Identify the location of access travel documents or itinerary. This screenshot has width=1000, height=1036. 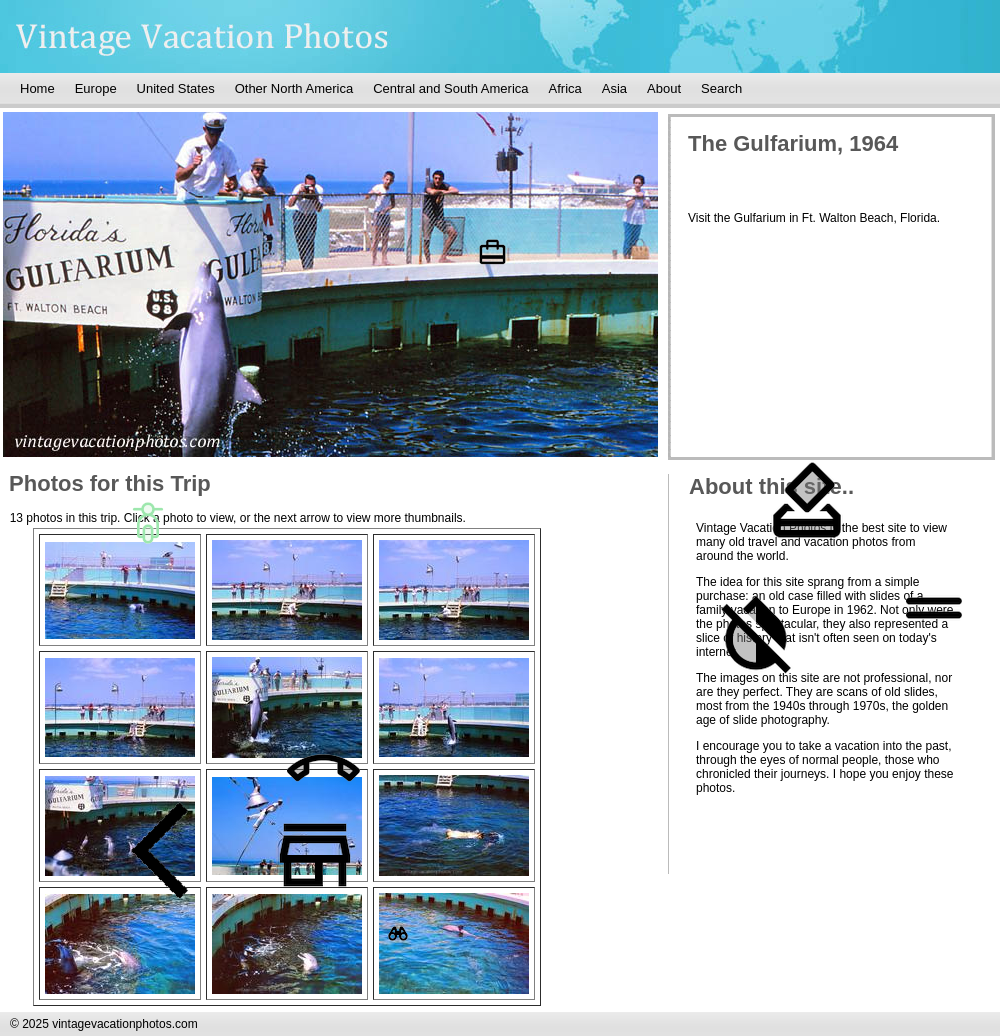
(492, 252).